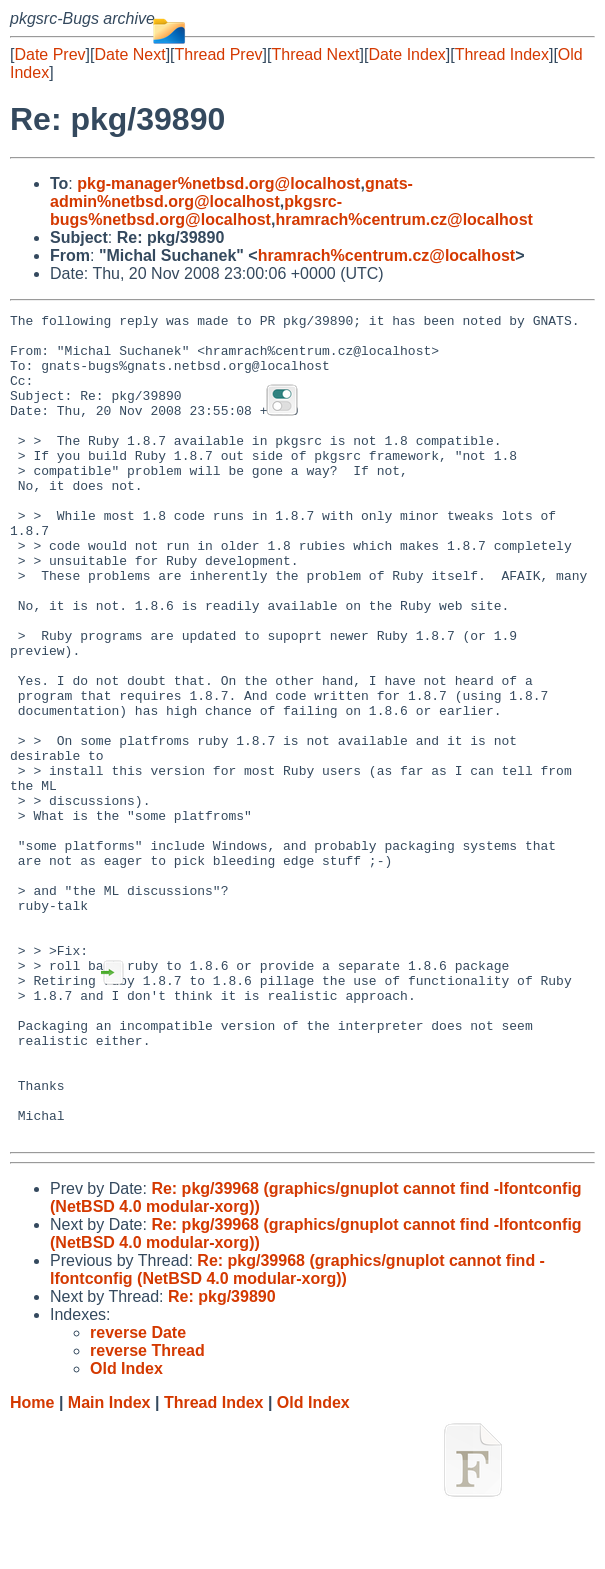  What do you see at coordinates (113, 972) in the screenshot?
I see `import a document or file` at bounding box center [113, 972].